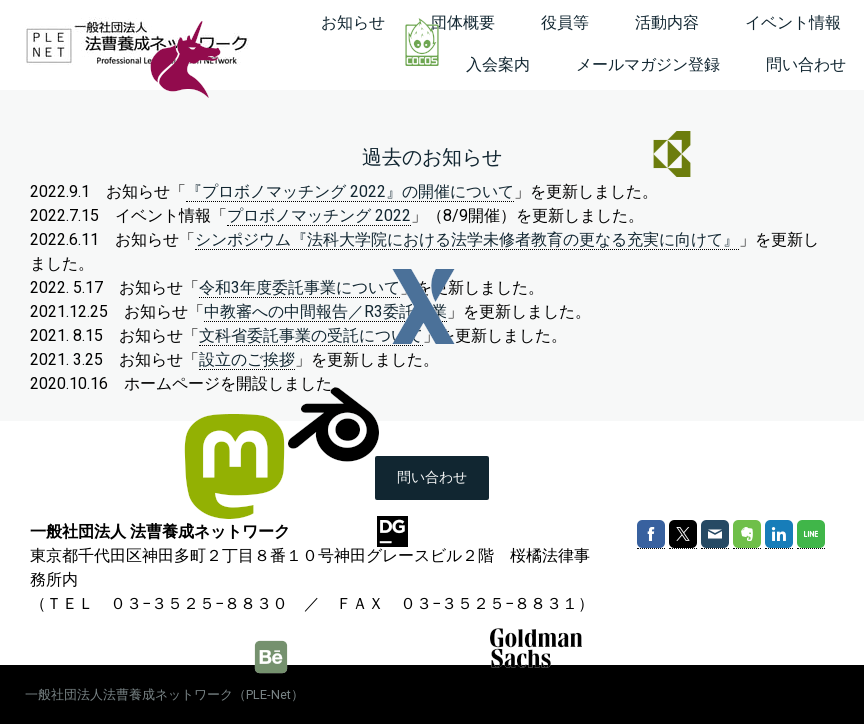 This screenshot has height=724, width=864. Describe the element at coordinates (234, 466) in the screenshot. I see `open the Mastodon app` at that location.